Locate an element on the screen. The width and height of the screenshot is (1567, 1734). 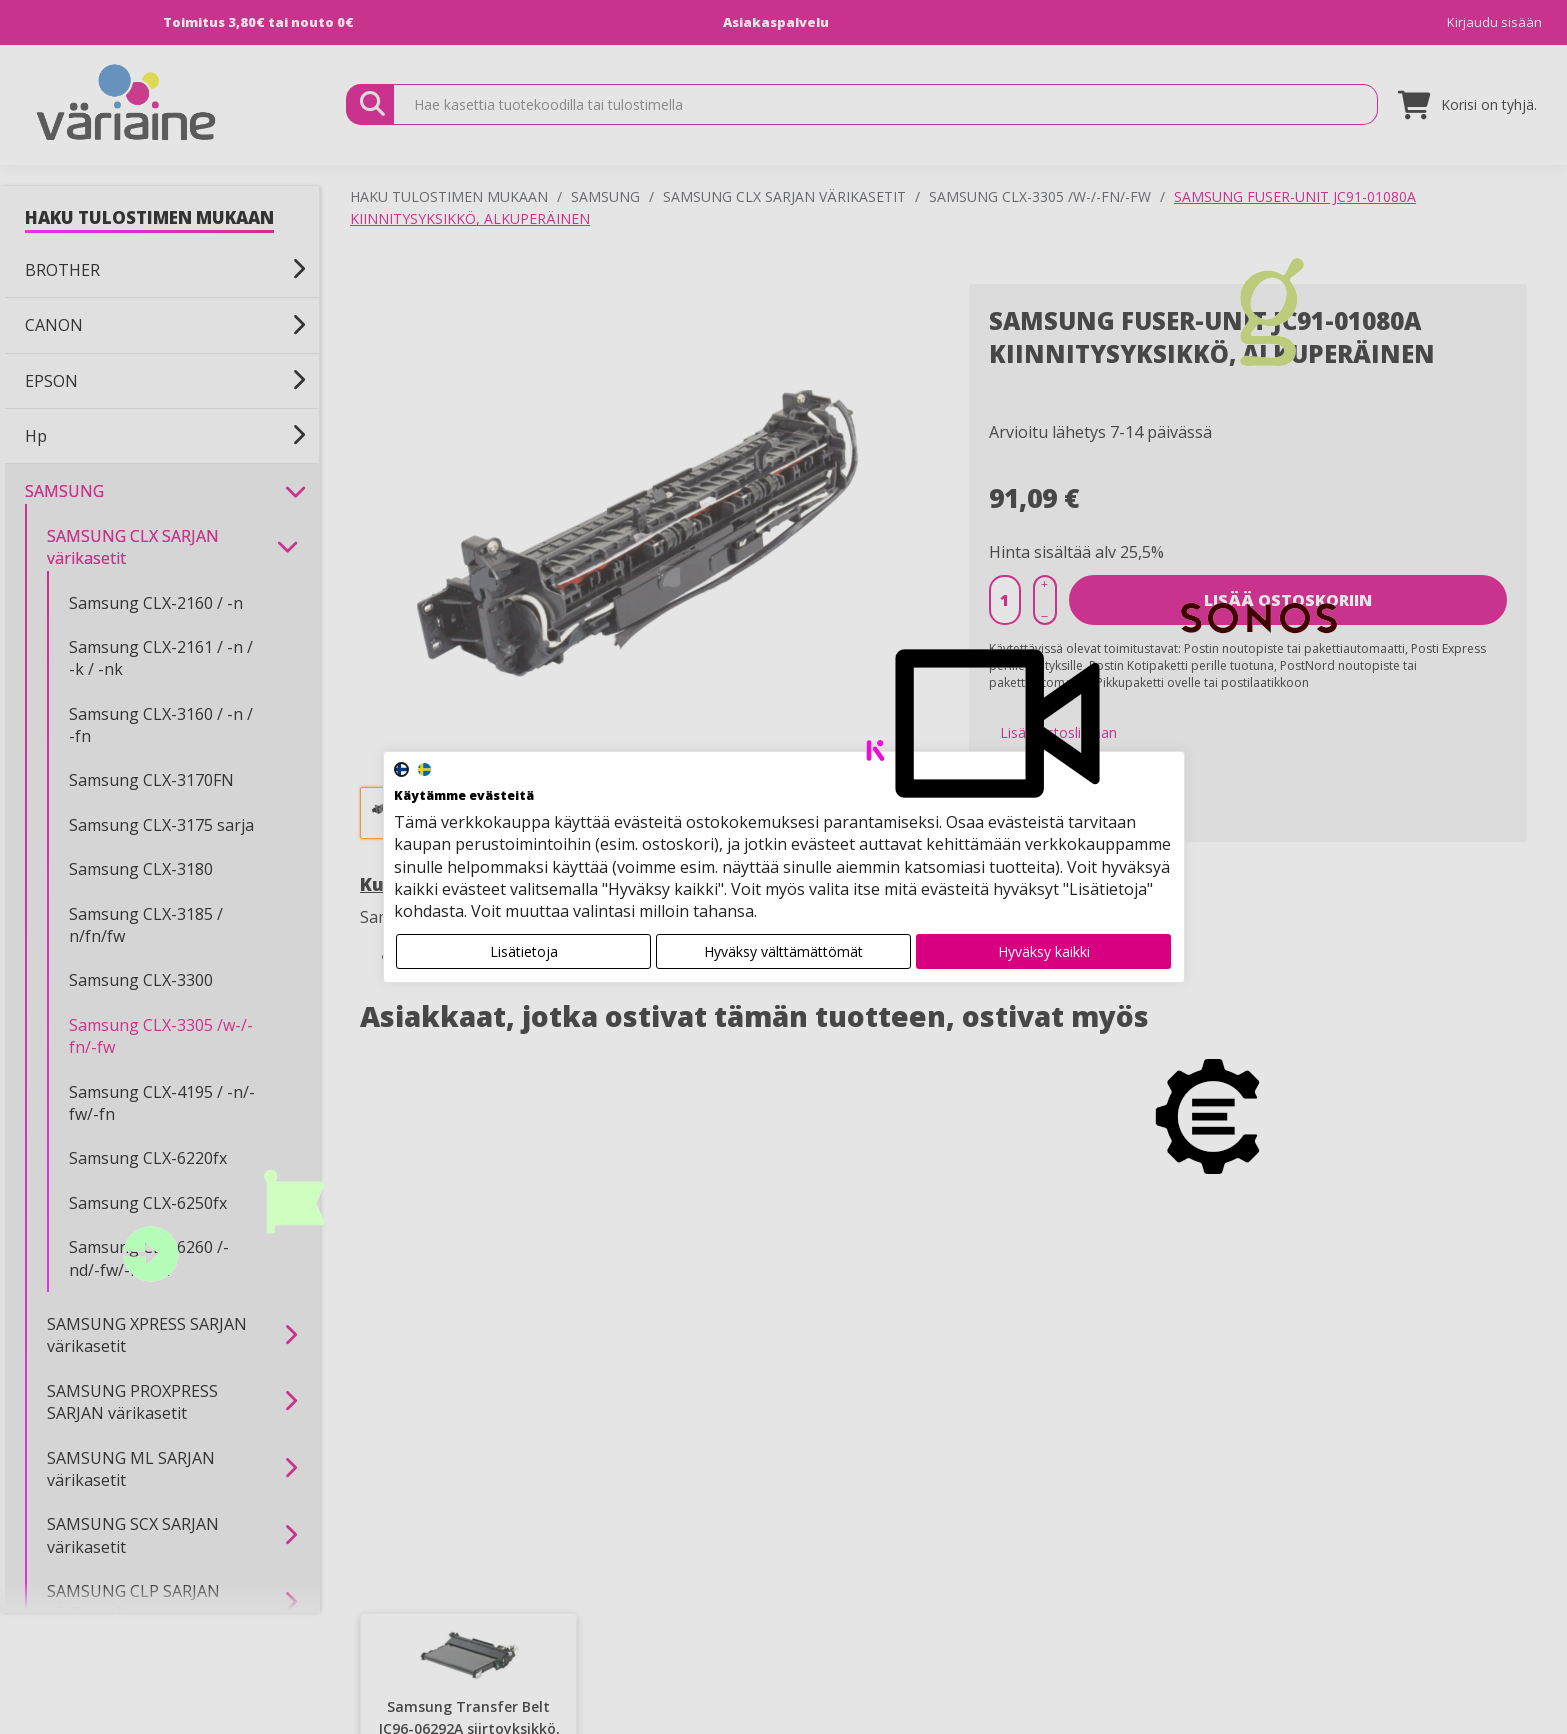
turn on camera for video call is located at coordinates (997, 723).